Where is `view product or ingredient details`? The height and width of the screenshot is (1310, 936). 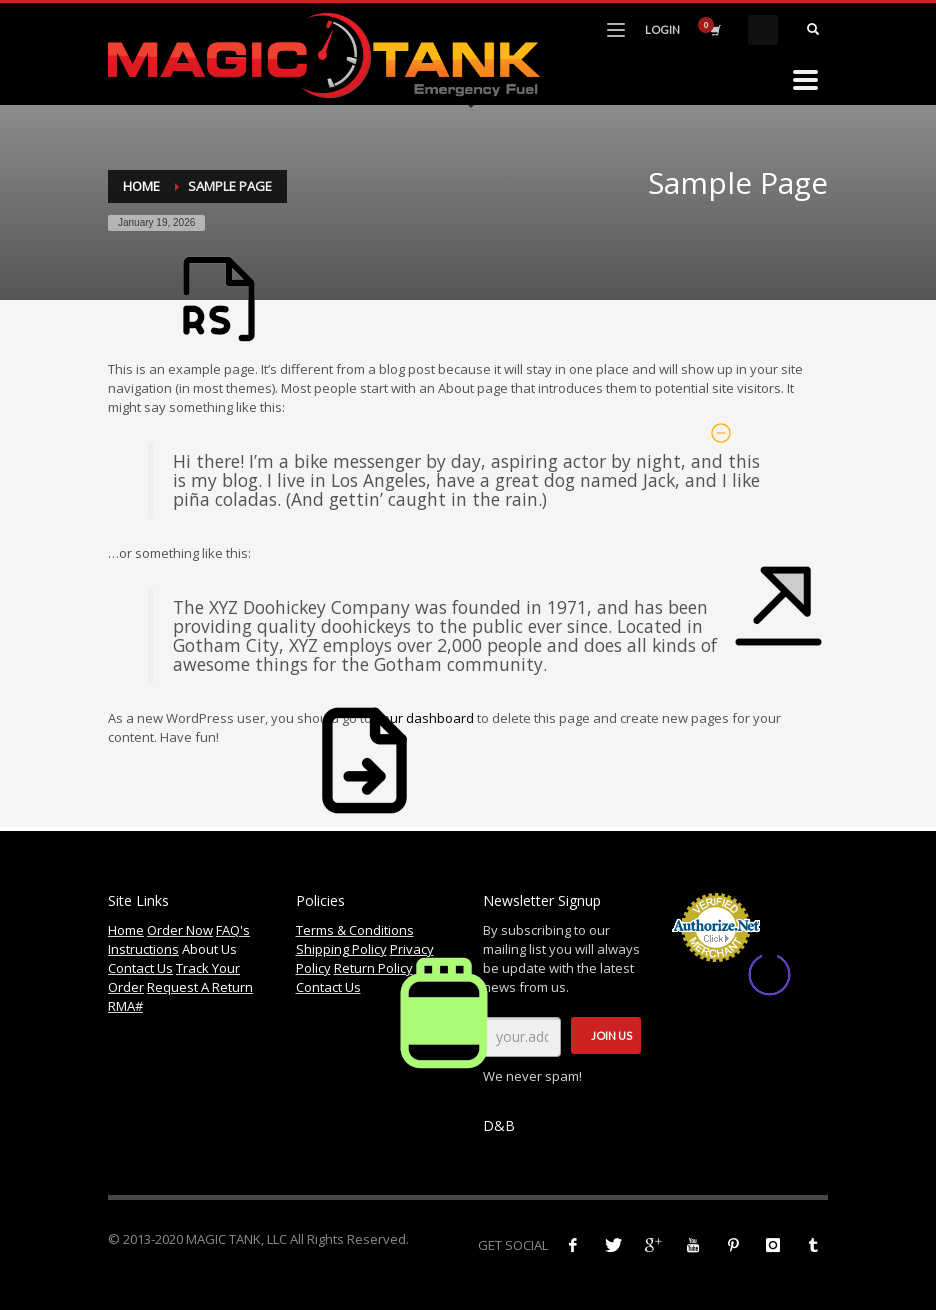 view product or ingredient details is located at coordinates (444, 1013).